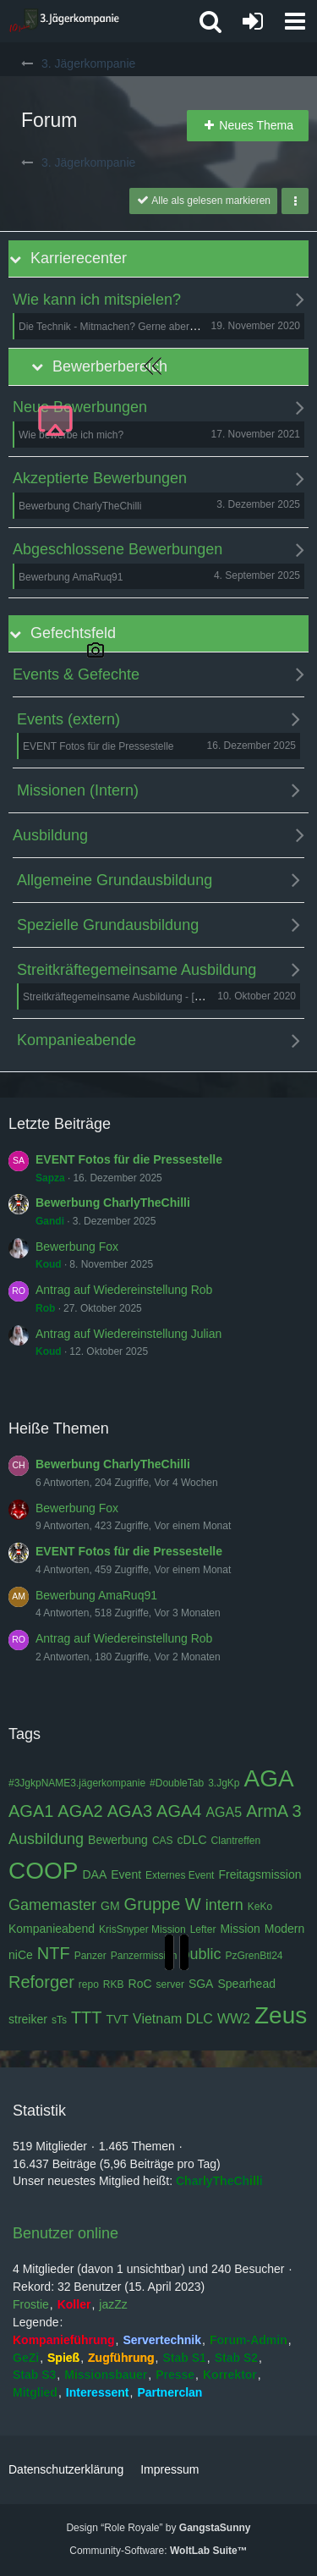 This screenshot has width=317, height=2576. Describe the element at coordinates (96, 651) in the screenshot. I see `take a photo` at that location.